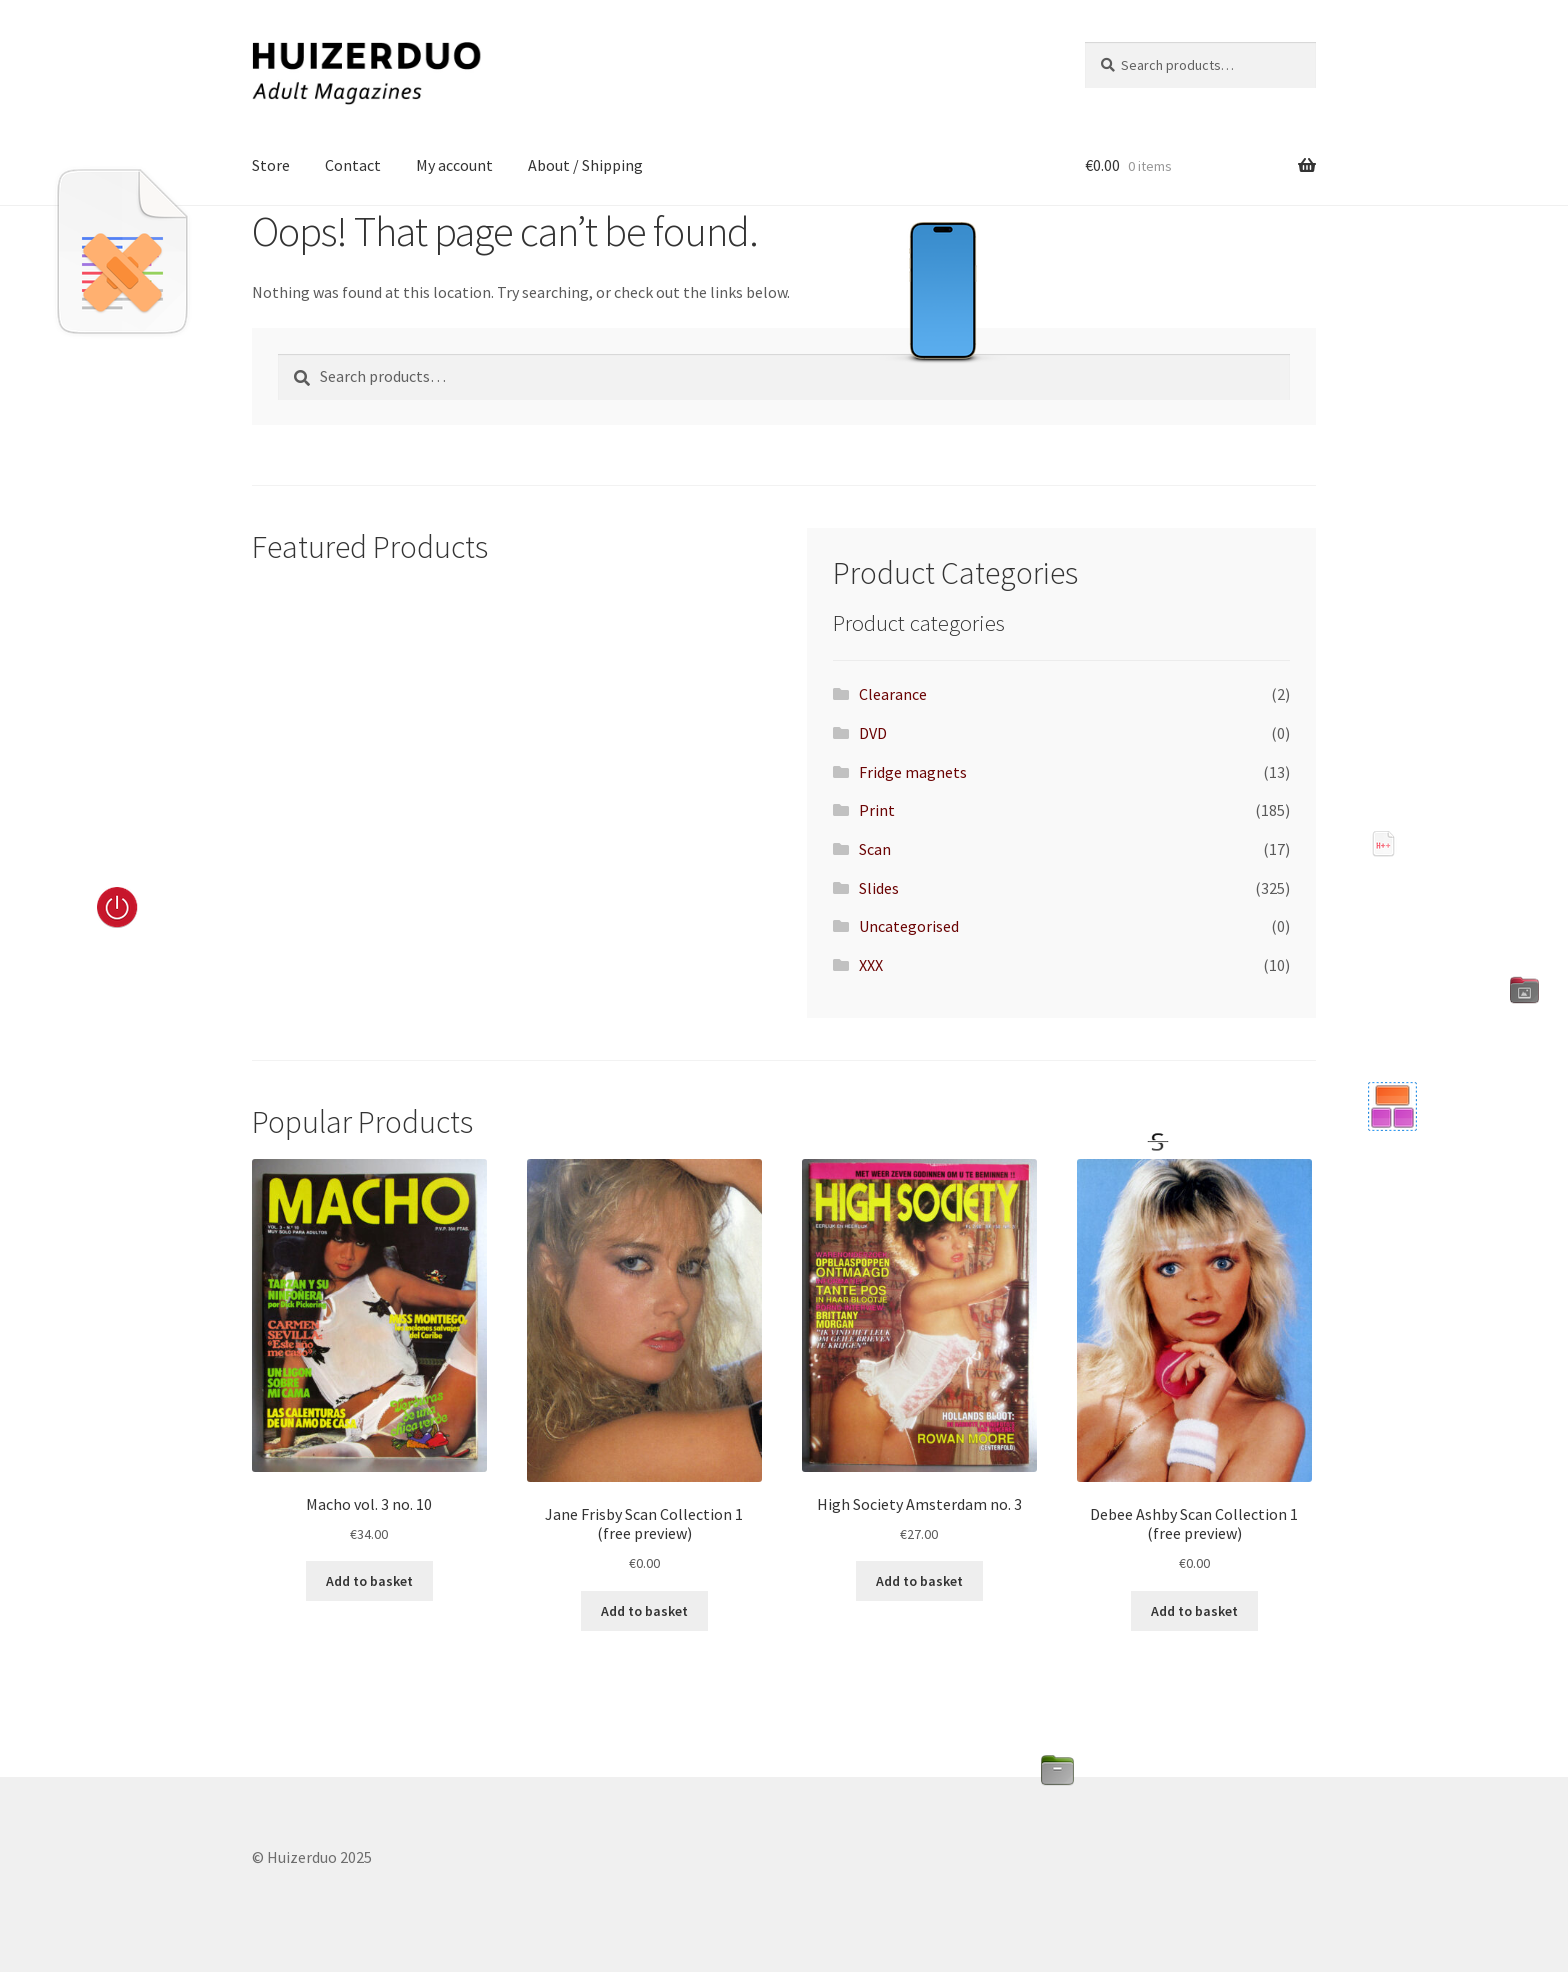 This screenshot has height=1972, width=1568. I want to click on a C++ header file, so click(1383, 843).